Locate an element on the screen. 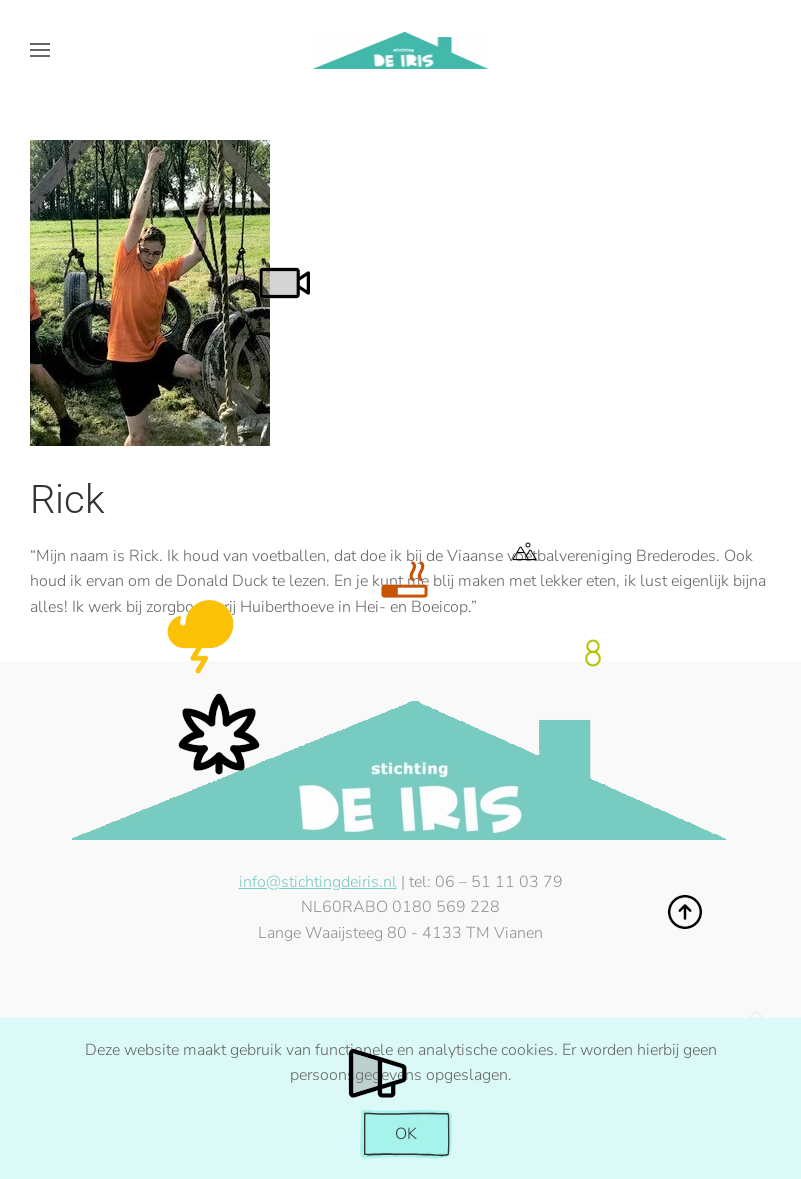 This screenshot has height=1179, width=801. indicates thunderstorm or severe weather conditions is located at coordinates (200, 635).